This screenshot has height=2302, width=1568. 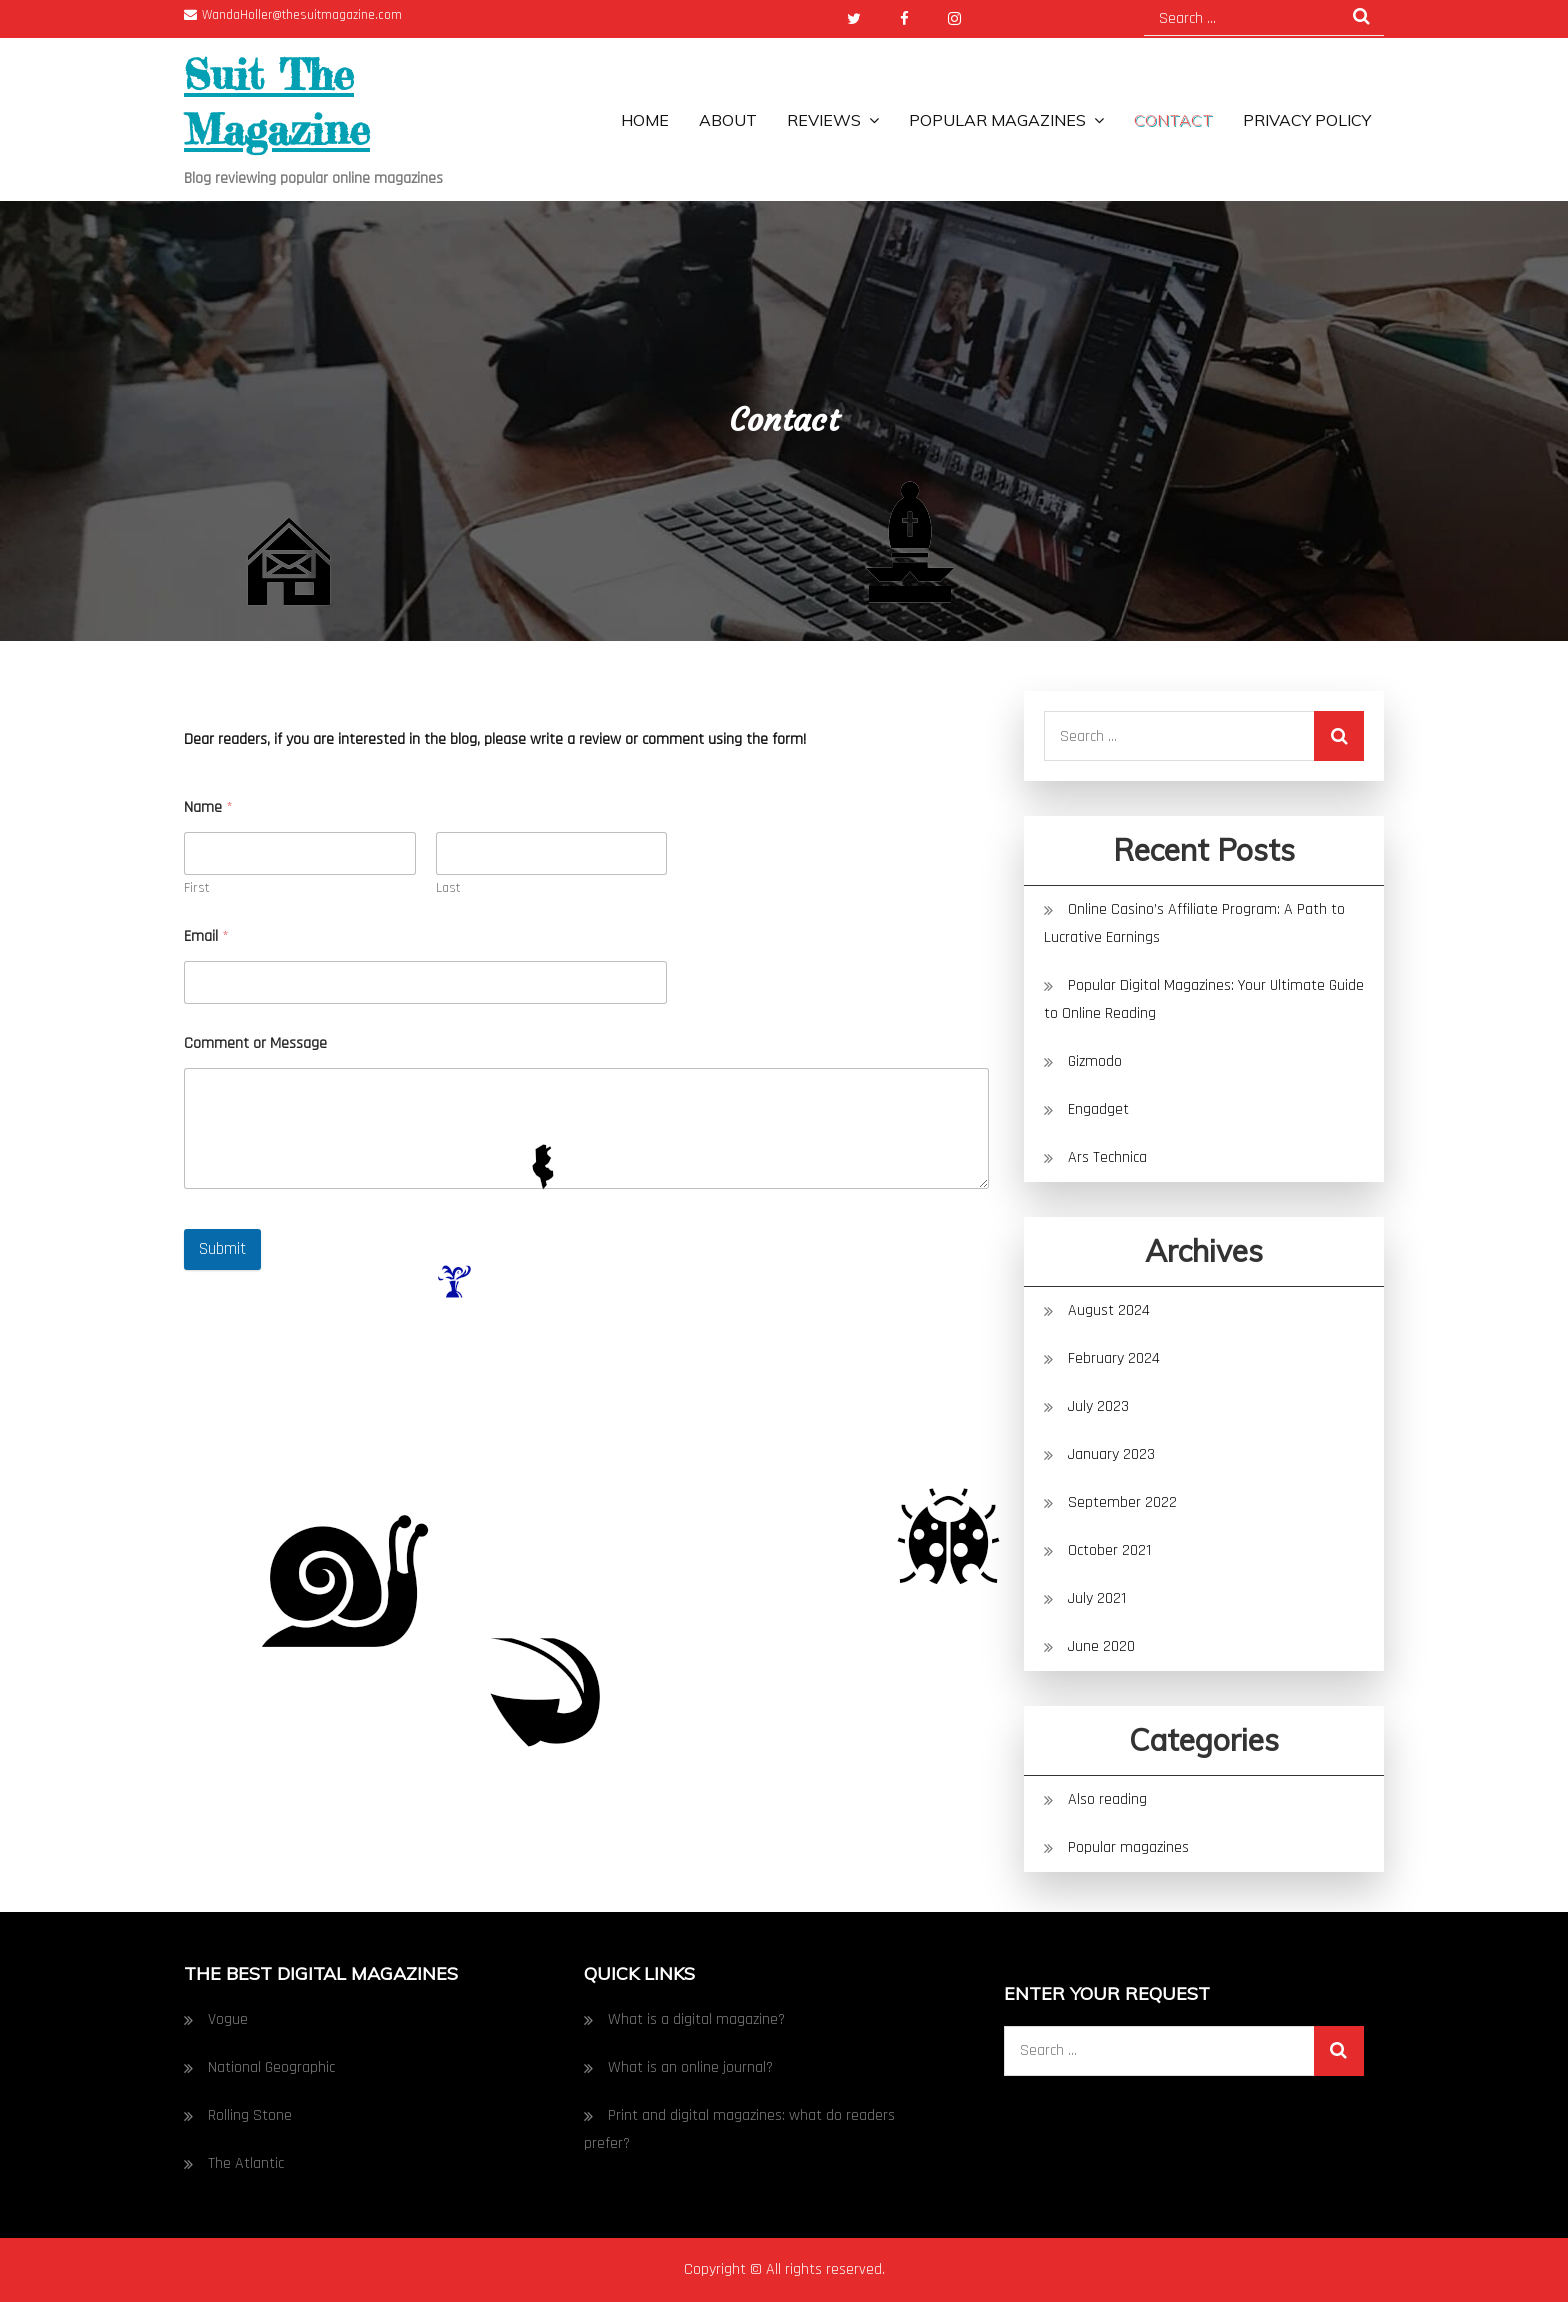 I want to click on indicates a bug or issue in the system, so click(x=948, y=1539).